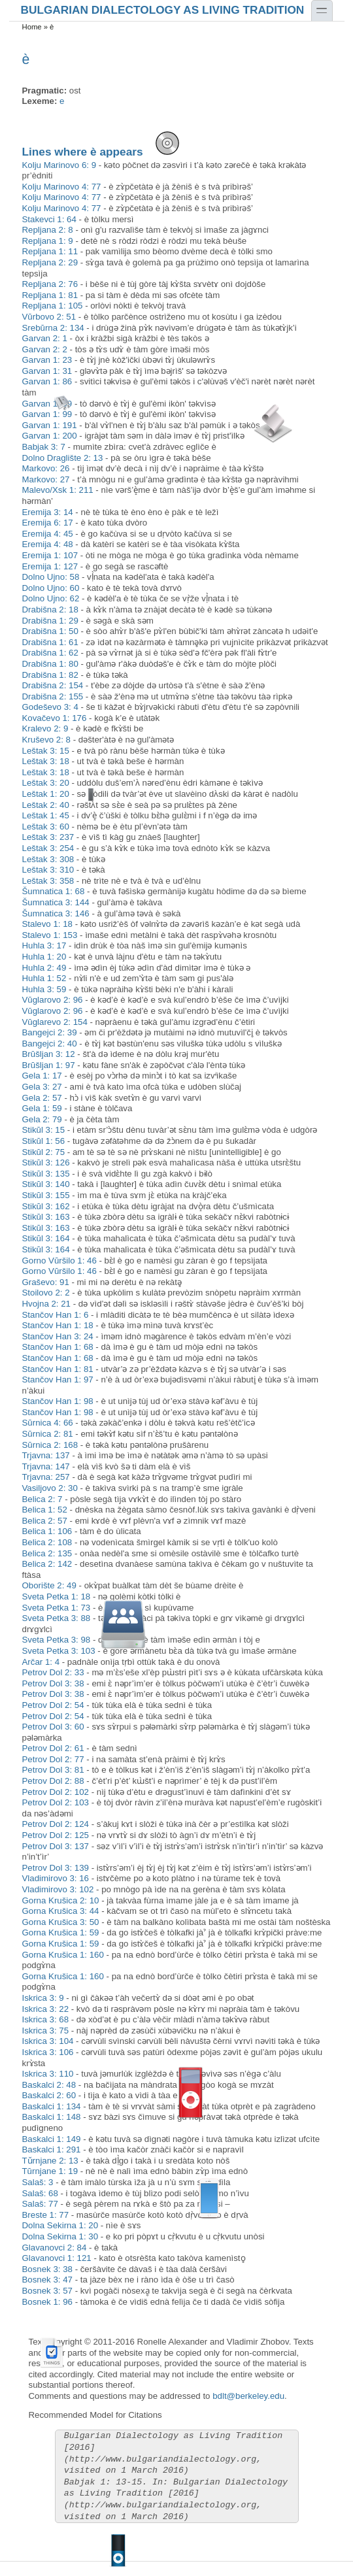 The height and width of the screenshot is (2576, 353). What do you see at coordinates (209, 2199) in the screenshot?
I see `iPhone 7 Plus device icon` at bounding box center [209, 2199].